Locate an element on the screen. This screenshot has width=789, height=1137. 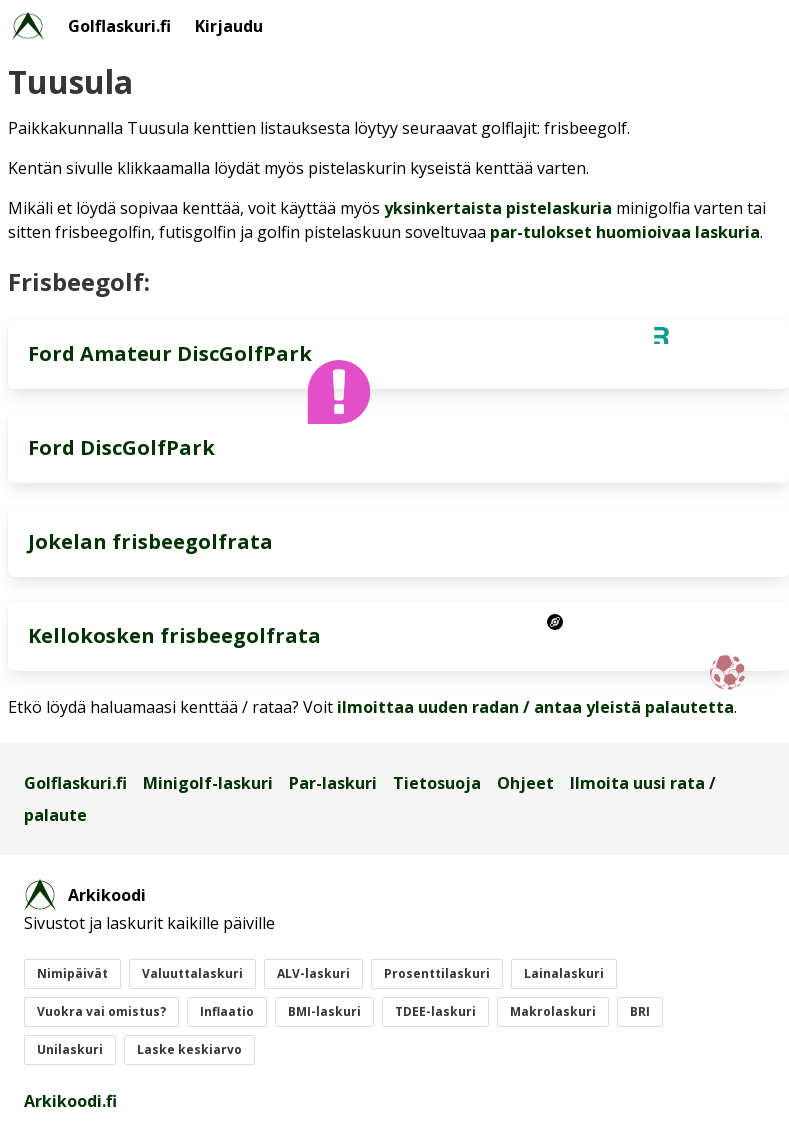
check service outage status on Downdetector is located at coordinates (339, 392).